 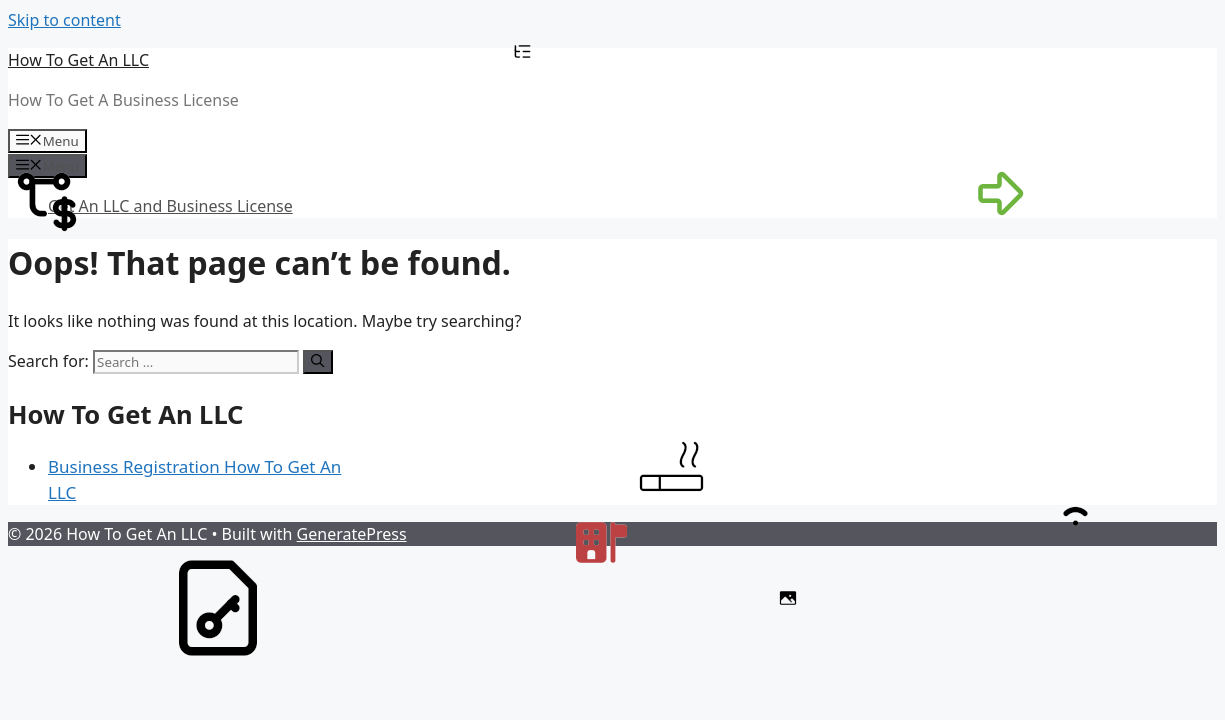 What do you see at coordinates (999, 193) in the screenshot?
I see `navigate to the next item or step` at bounding box center [999, 193].